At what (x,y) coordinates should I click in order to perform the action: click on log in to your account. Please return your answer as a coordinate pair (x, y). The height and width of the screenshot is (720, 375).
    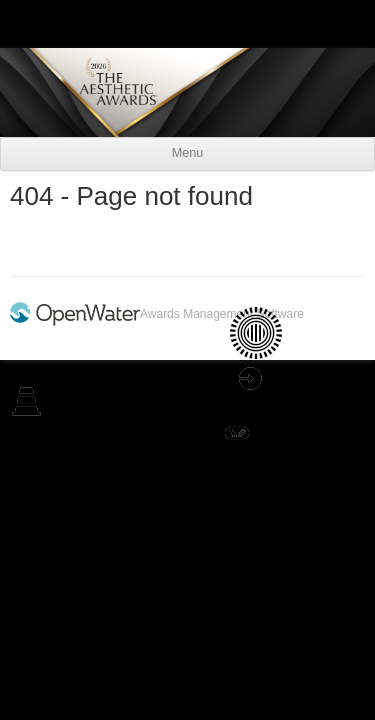
    Looking at the image, I should click on (250, 378).